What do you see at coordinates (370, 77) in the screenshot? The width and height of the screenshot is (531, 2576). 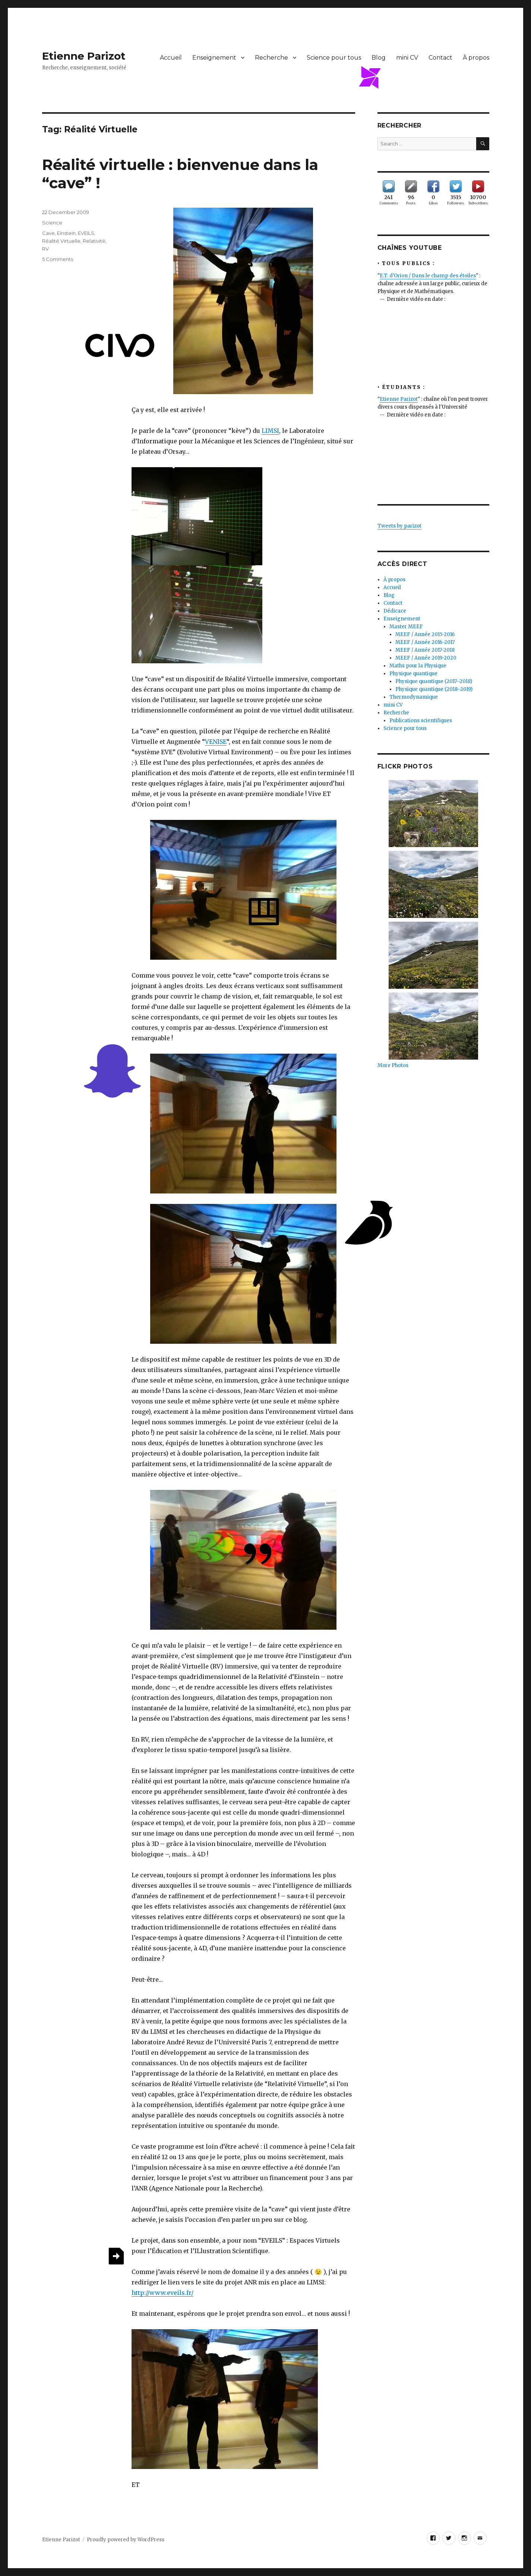 I see `link to MODX content management system` at bounding box center [370, 77].